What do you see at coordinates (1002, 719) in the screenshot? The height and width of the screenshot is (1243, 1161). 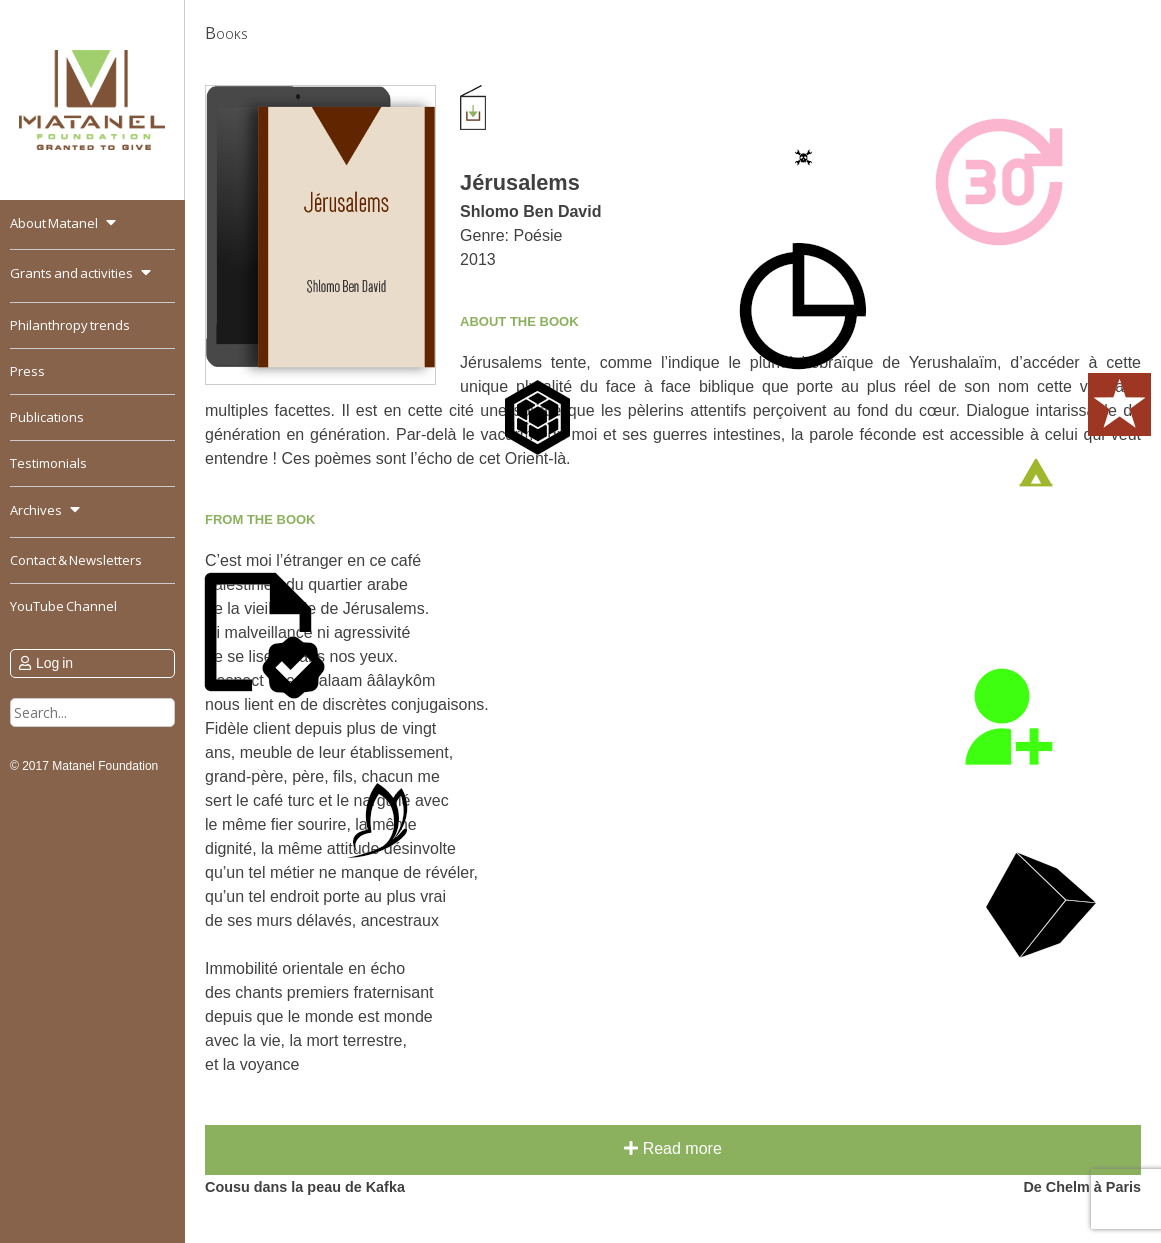 I see `add a new user or contact` at bounding box center [1002, 719].